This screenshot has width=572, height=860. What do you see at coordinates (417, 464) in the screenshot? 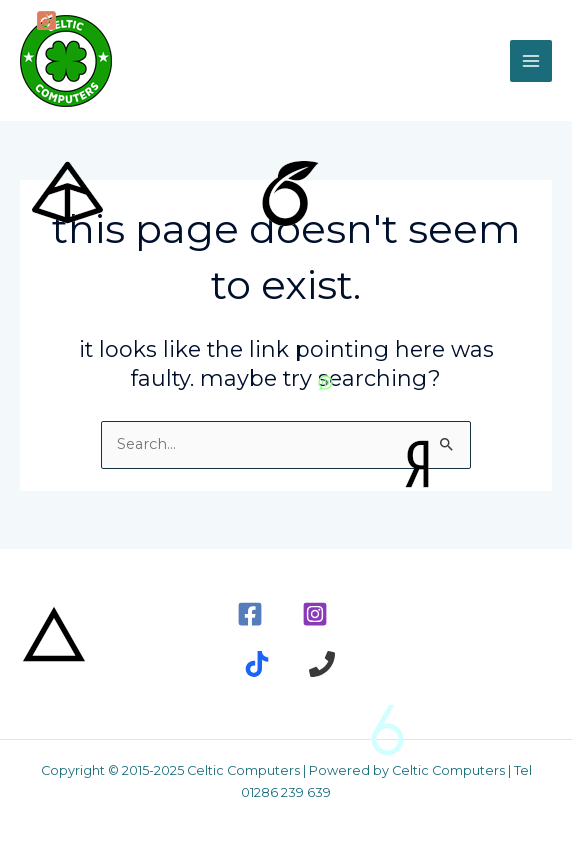
I see `open Yandex services` at bounding box center [417, 464].